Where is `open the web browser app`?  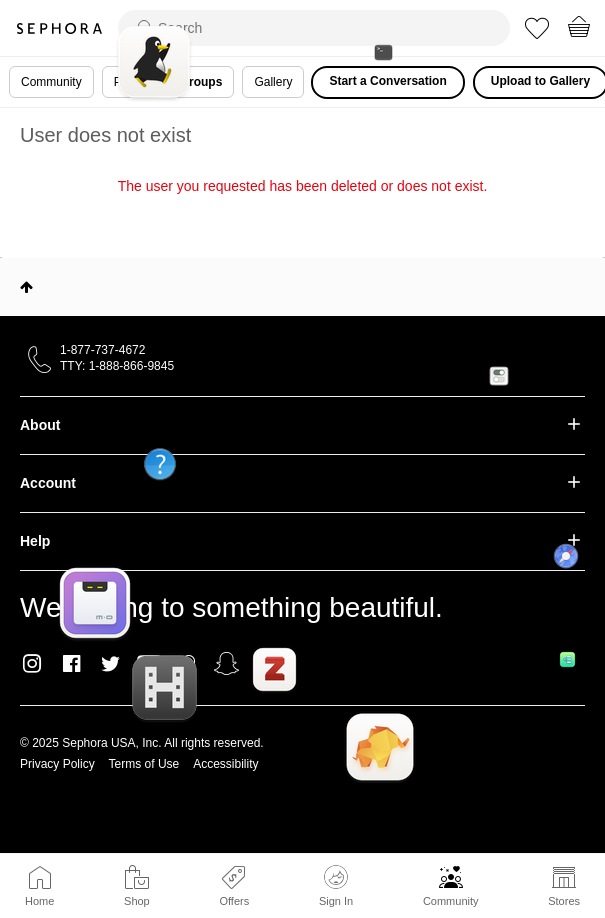
open the web browser app is located at coordinates (566, 556).